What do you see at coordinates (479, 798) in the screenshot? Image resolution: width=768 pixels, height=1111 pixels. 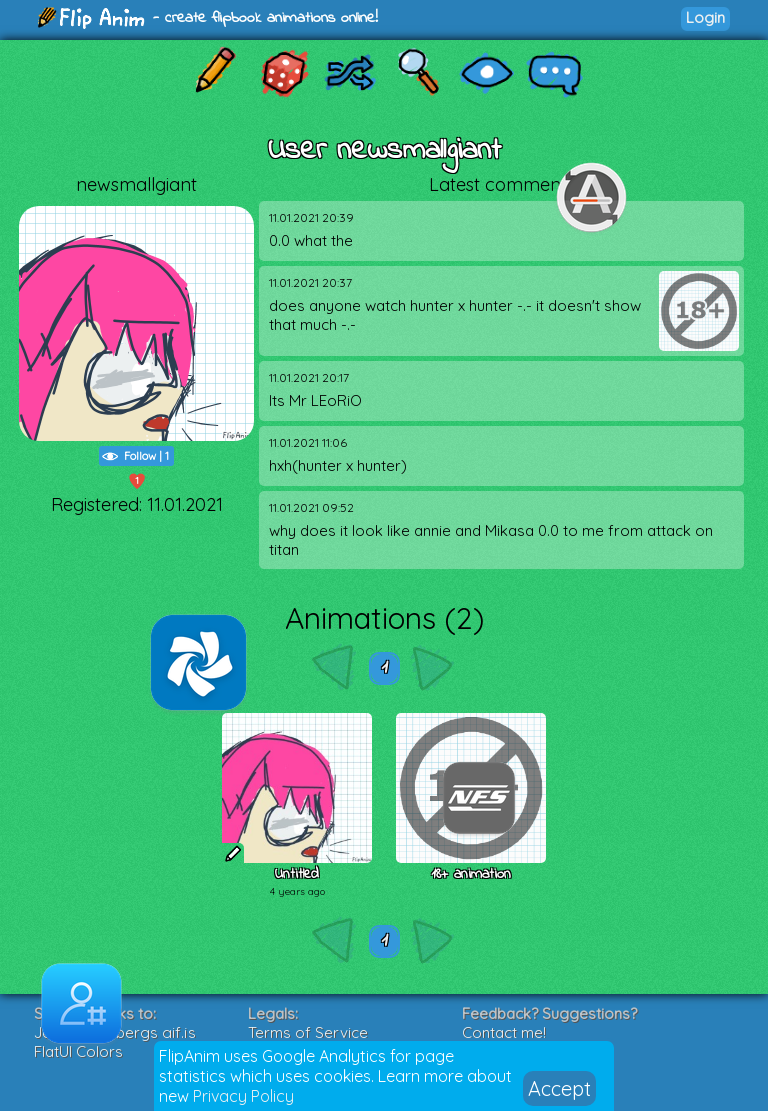 I see `launch need for speed underground 2 game` at bounding box center [479, 798].